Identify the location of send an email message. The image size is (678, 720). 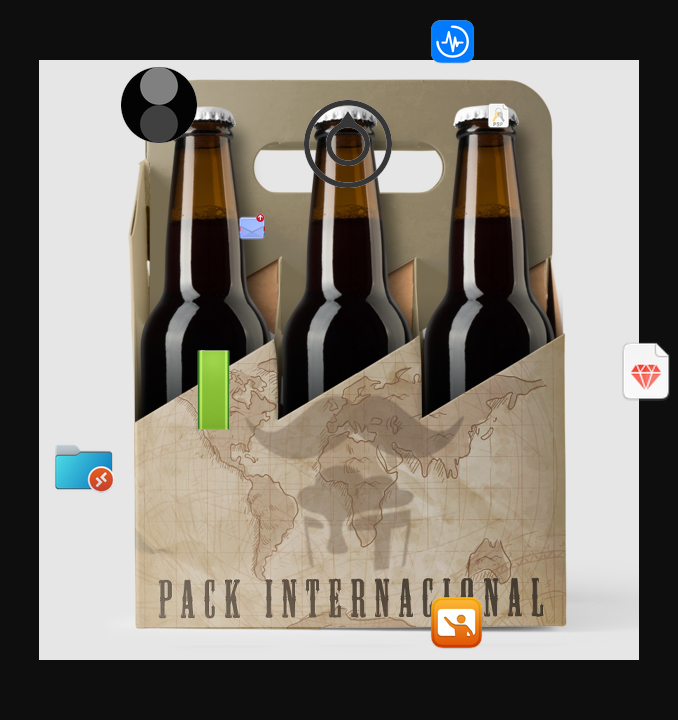
(252, 228).